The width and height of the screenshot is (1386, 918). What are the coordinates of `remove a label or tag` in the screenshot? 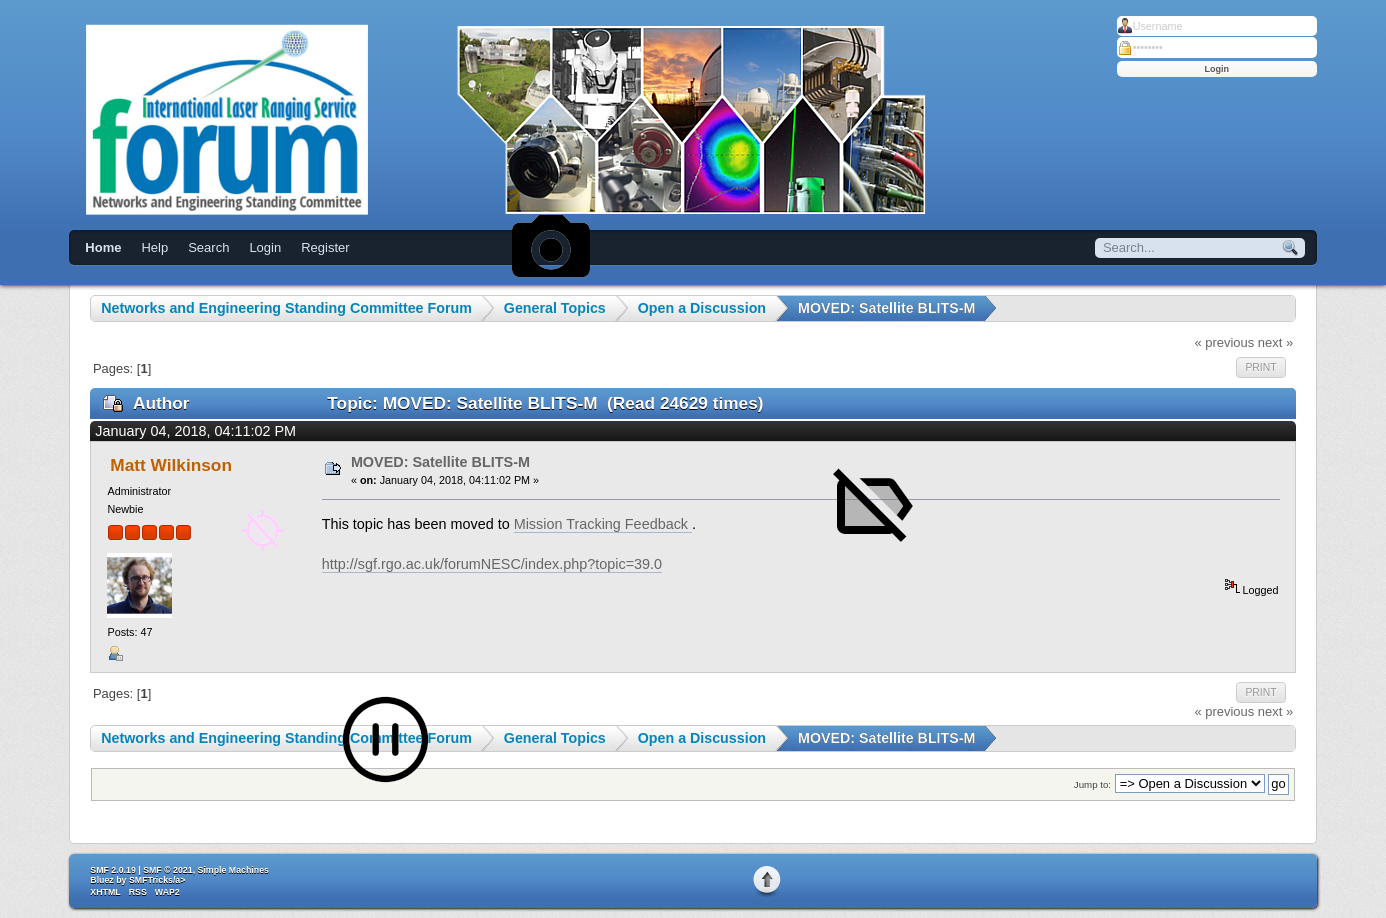 It's located at (873, 506).